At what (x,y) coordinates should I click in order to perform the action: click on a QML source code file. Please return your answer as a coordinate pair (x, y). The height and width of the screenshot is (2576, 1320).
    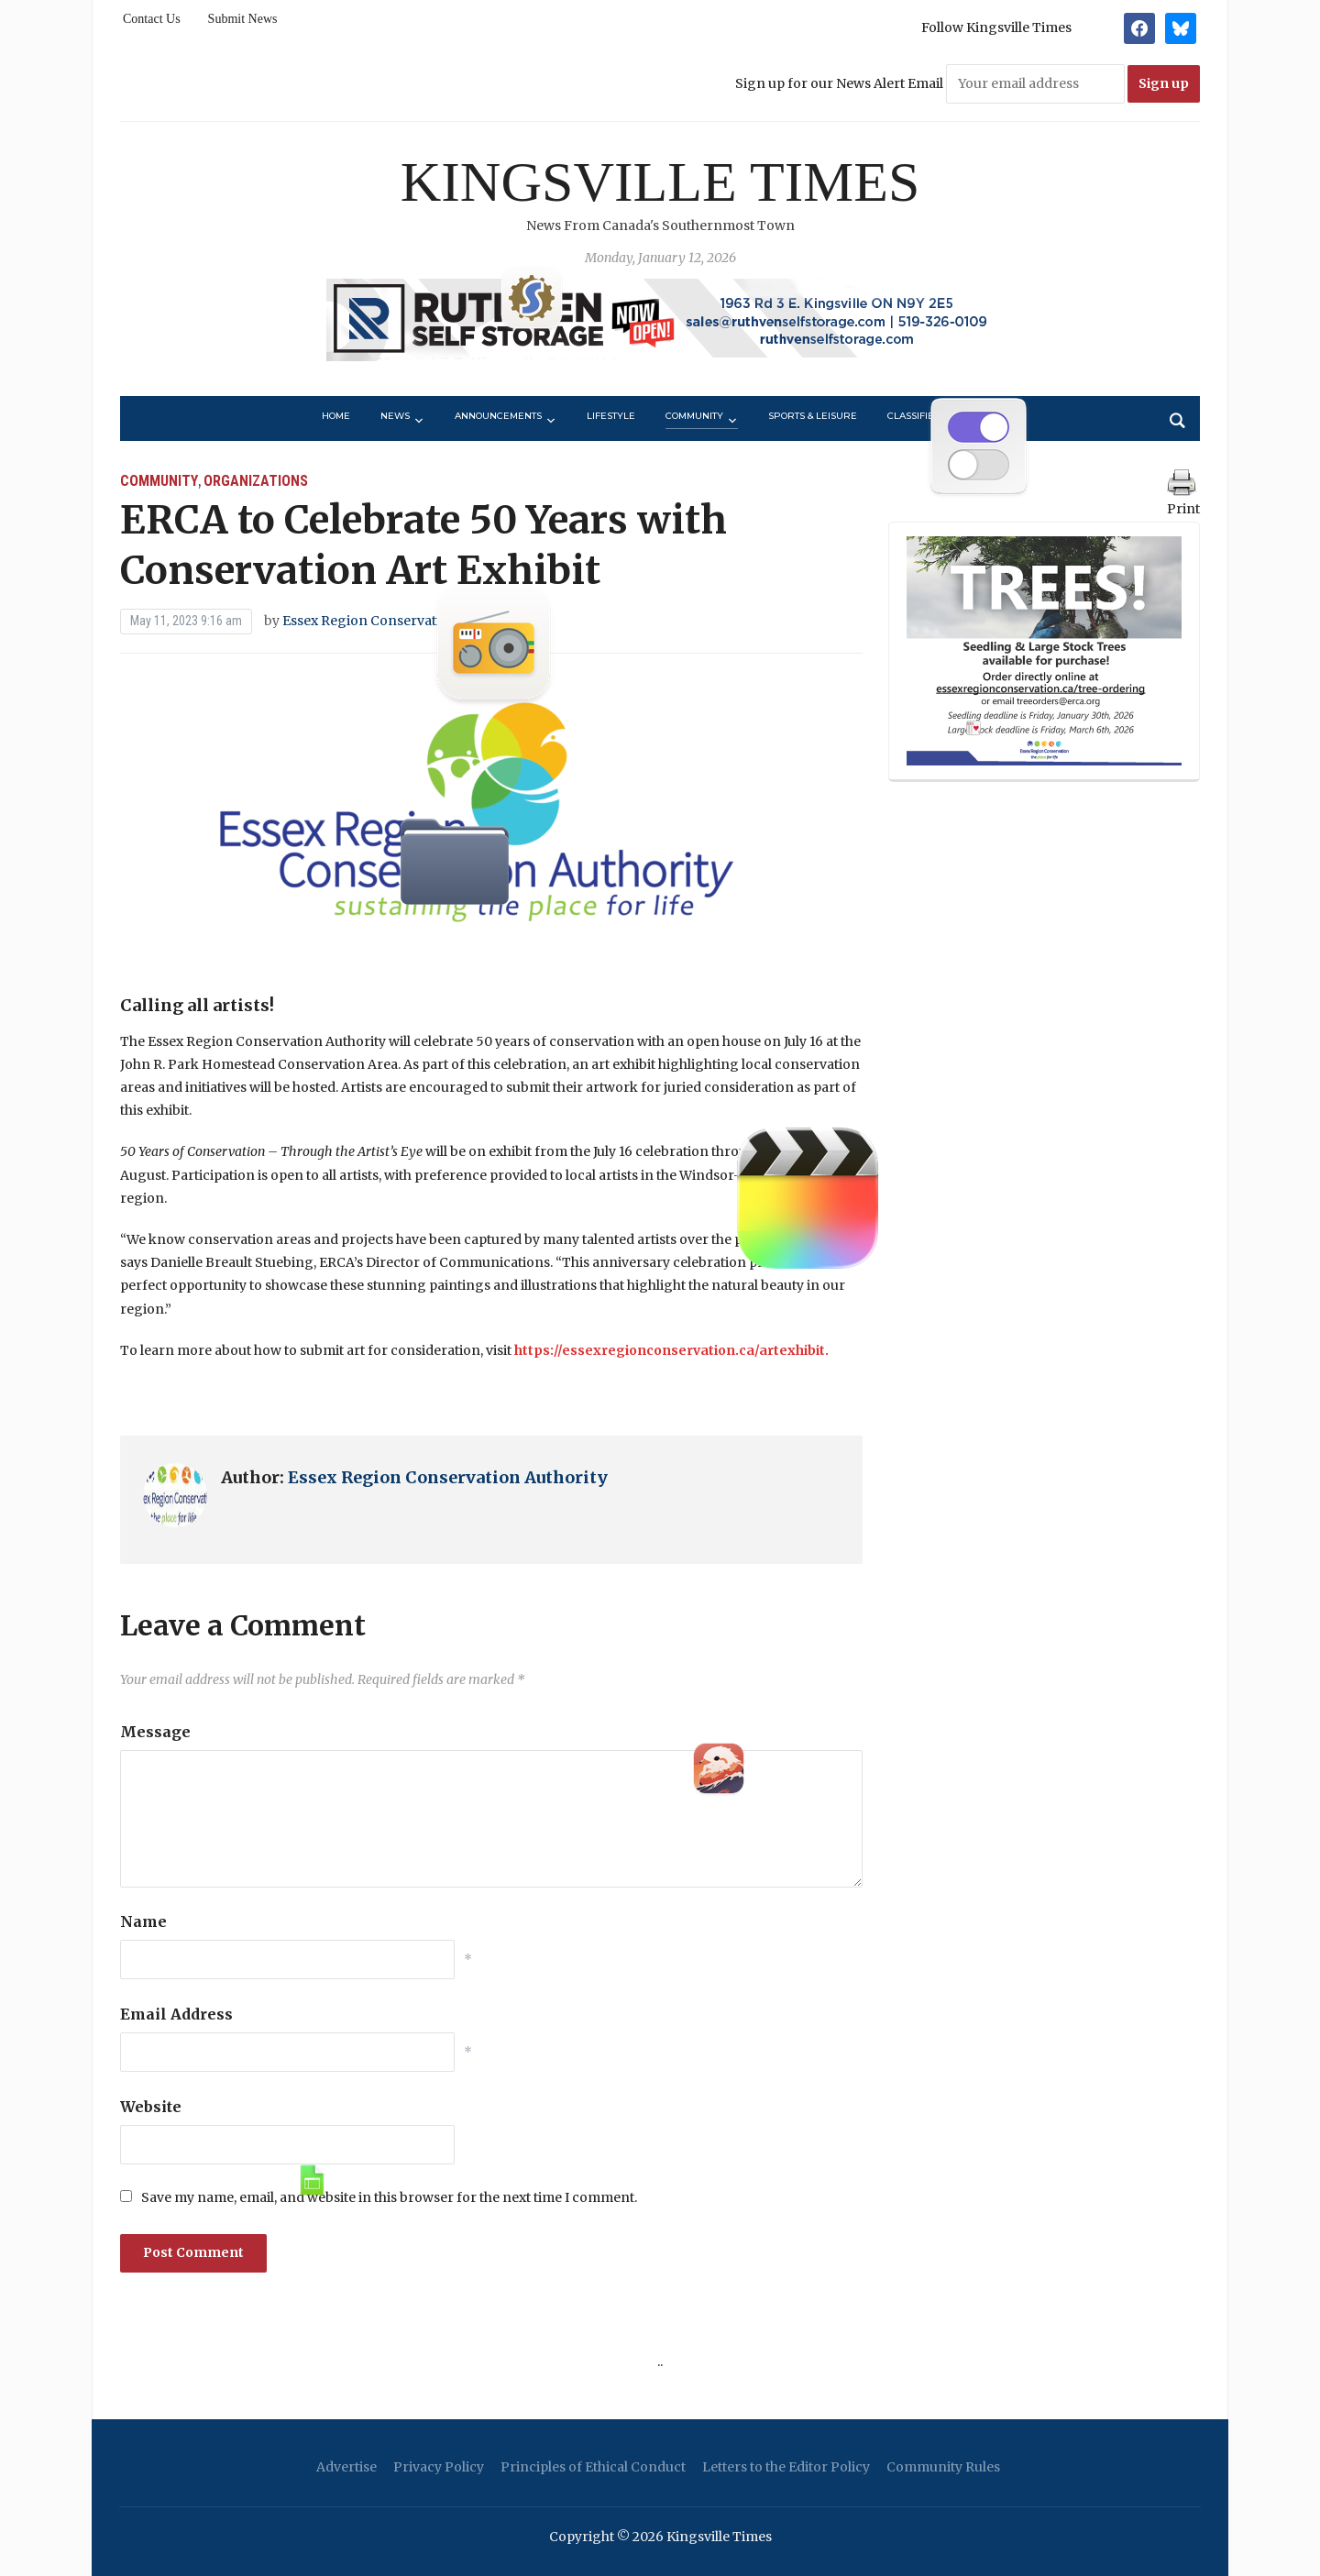
    Looking at the image, I should click on (312, 2180).